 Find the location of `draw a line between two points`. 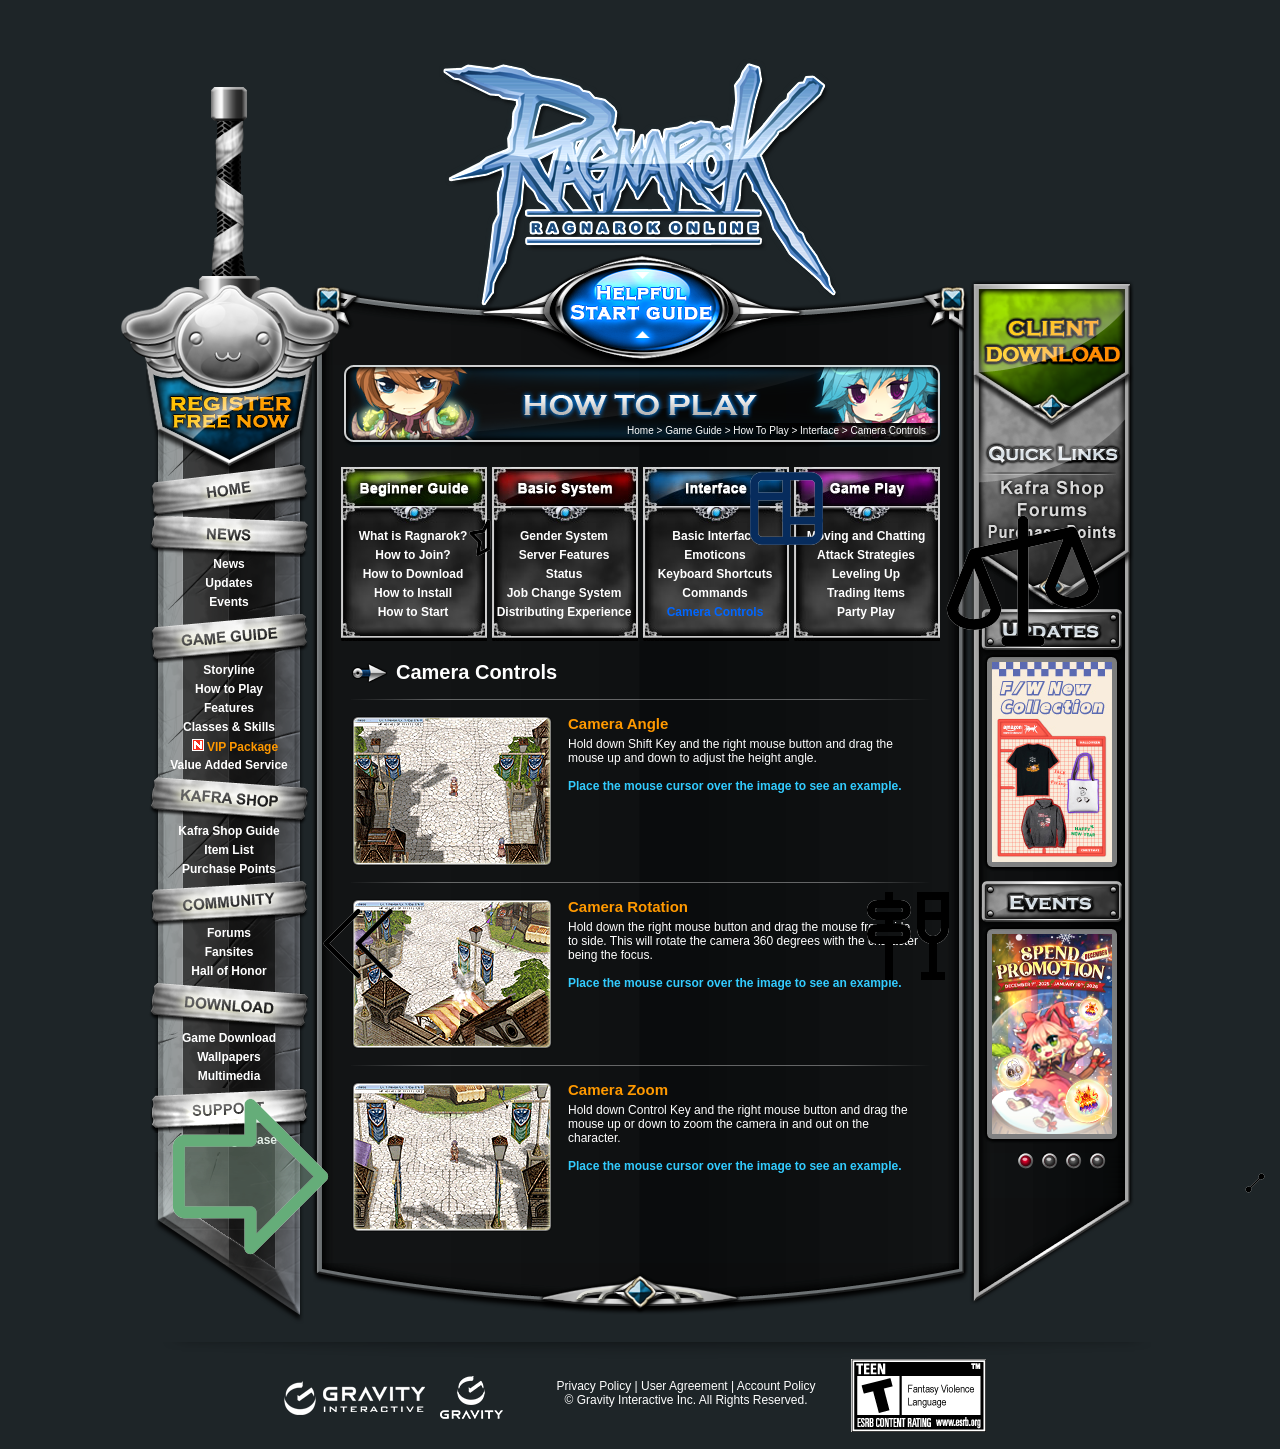

draw a line between two points is located at coordinates (1255, 1183).